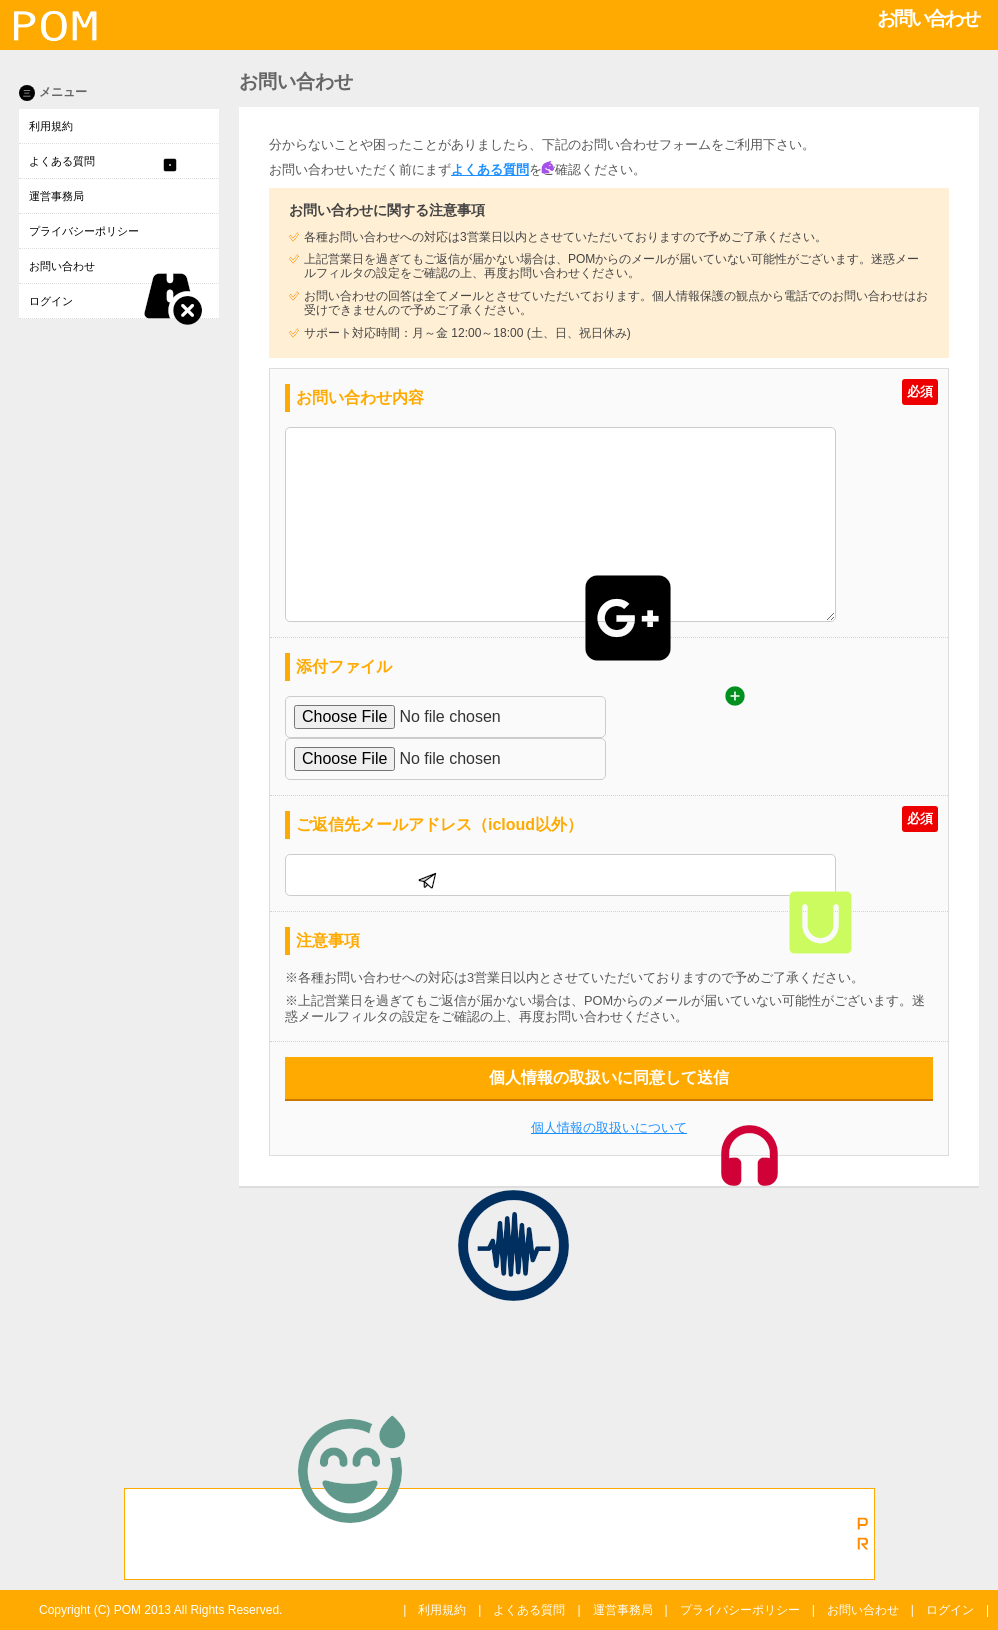 The image size is (998, 1630). What do you see at coordinates (820, 922) in the screenshot?
I see `perform a union operation on selected shapes` at bounding box center [820, 922].